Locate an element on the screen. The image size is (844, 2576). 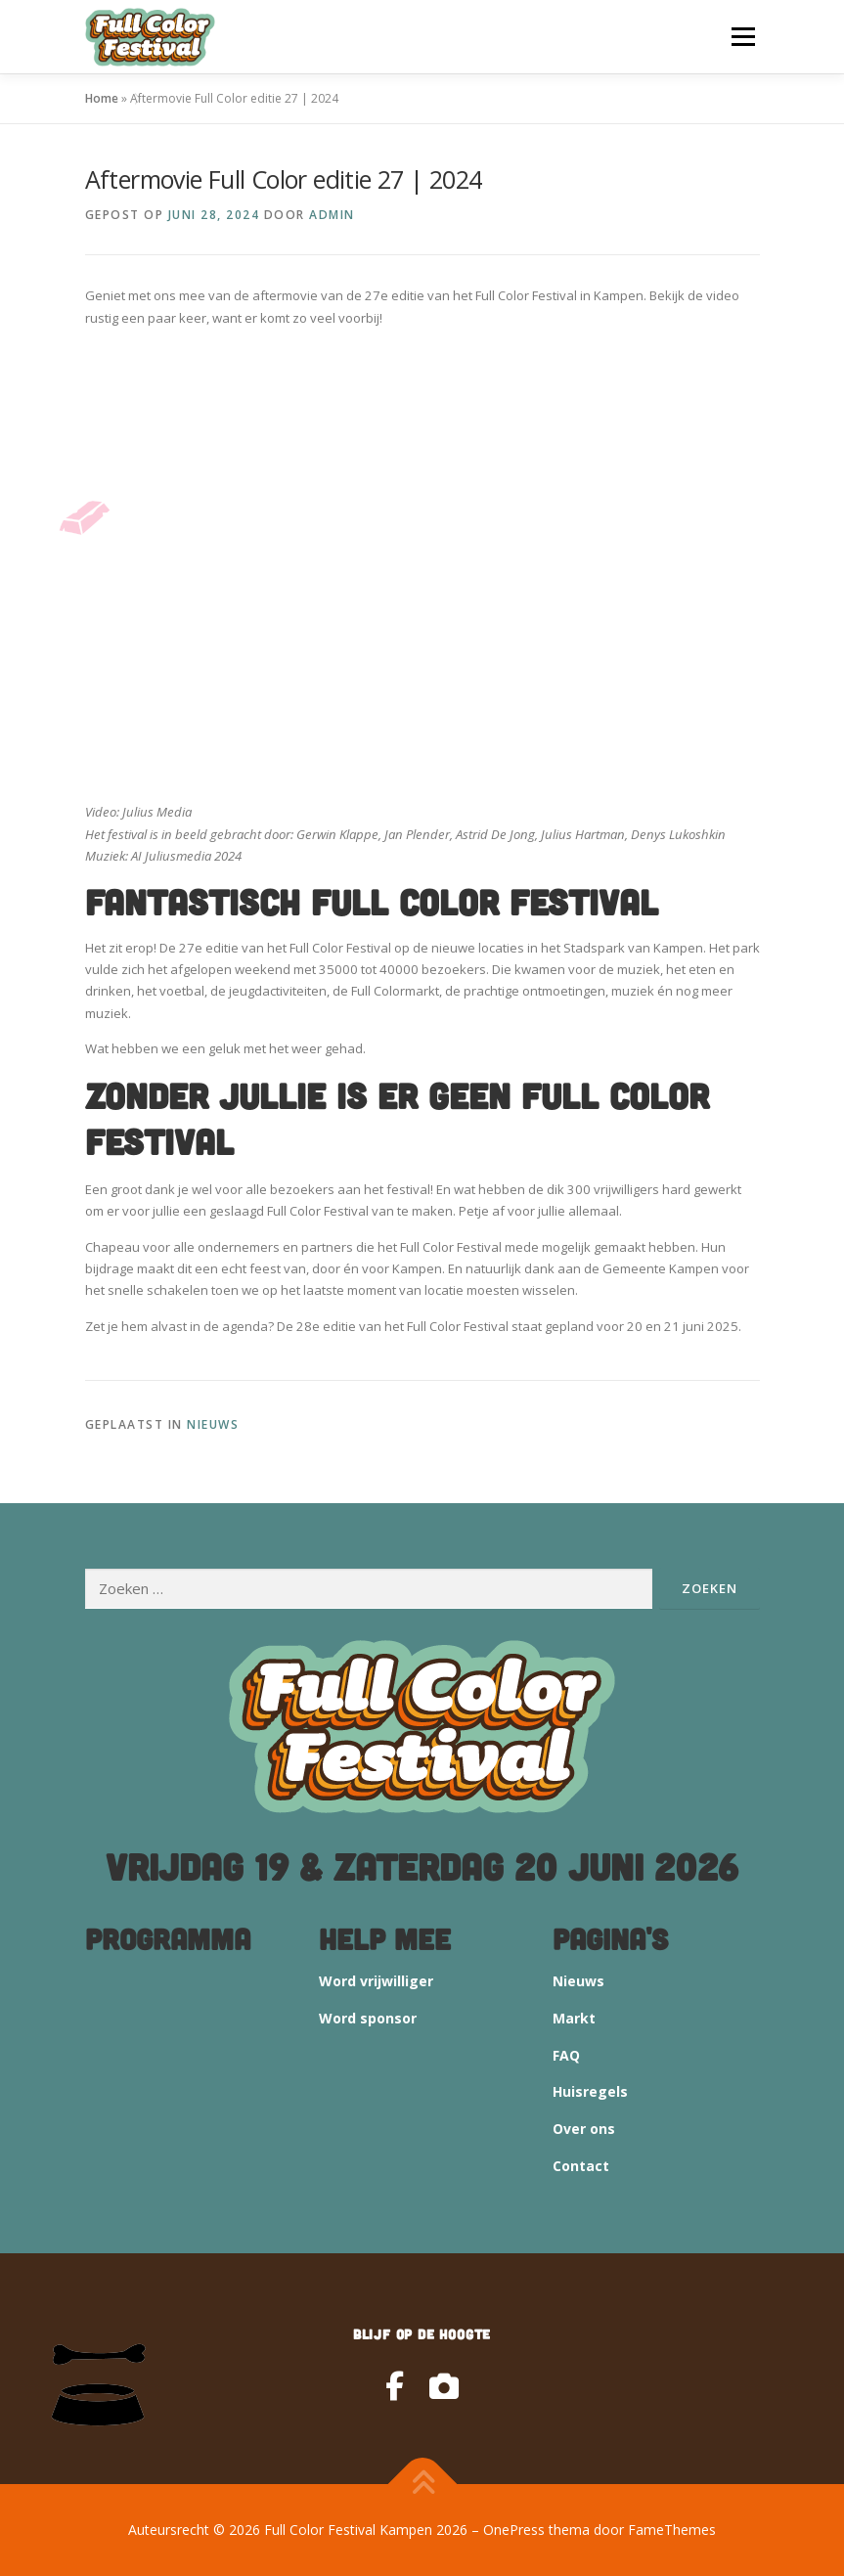
access pet feeding schedule is located at coordinates (98, 2380).